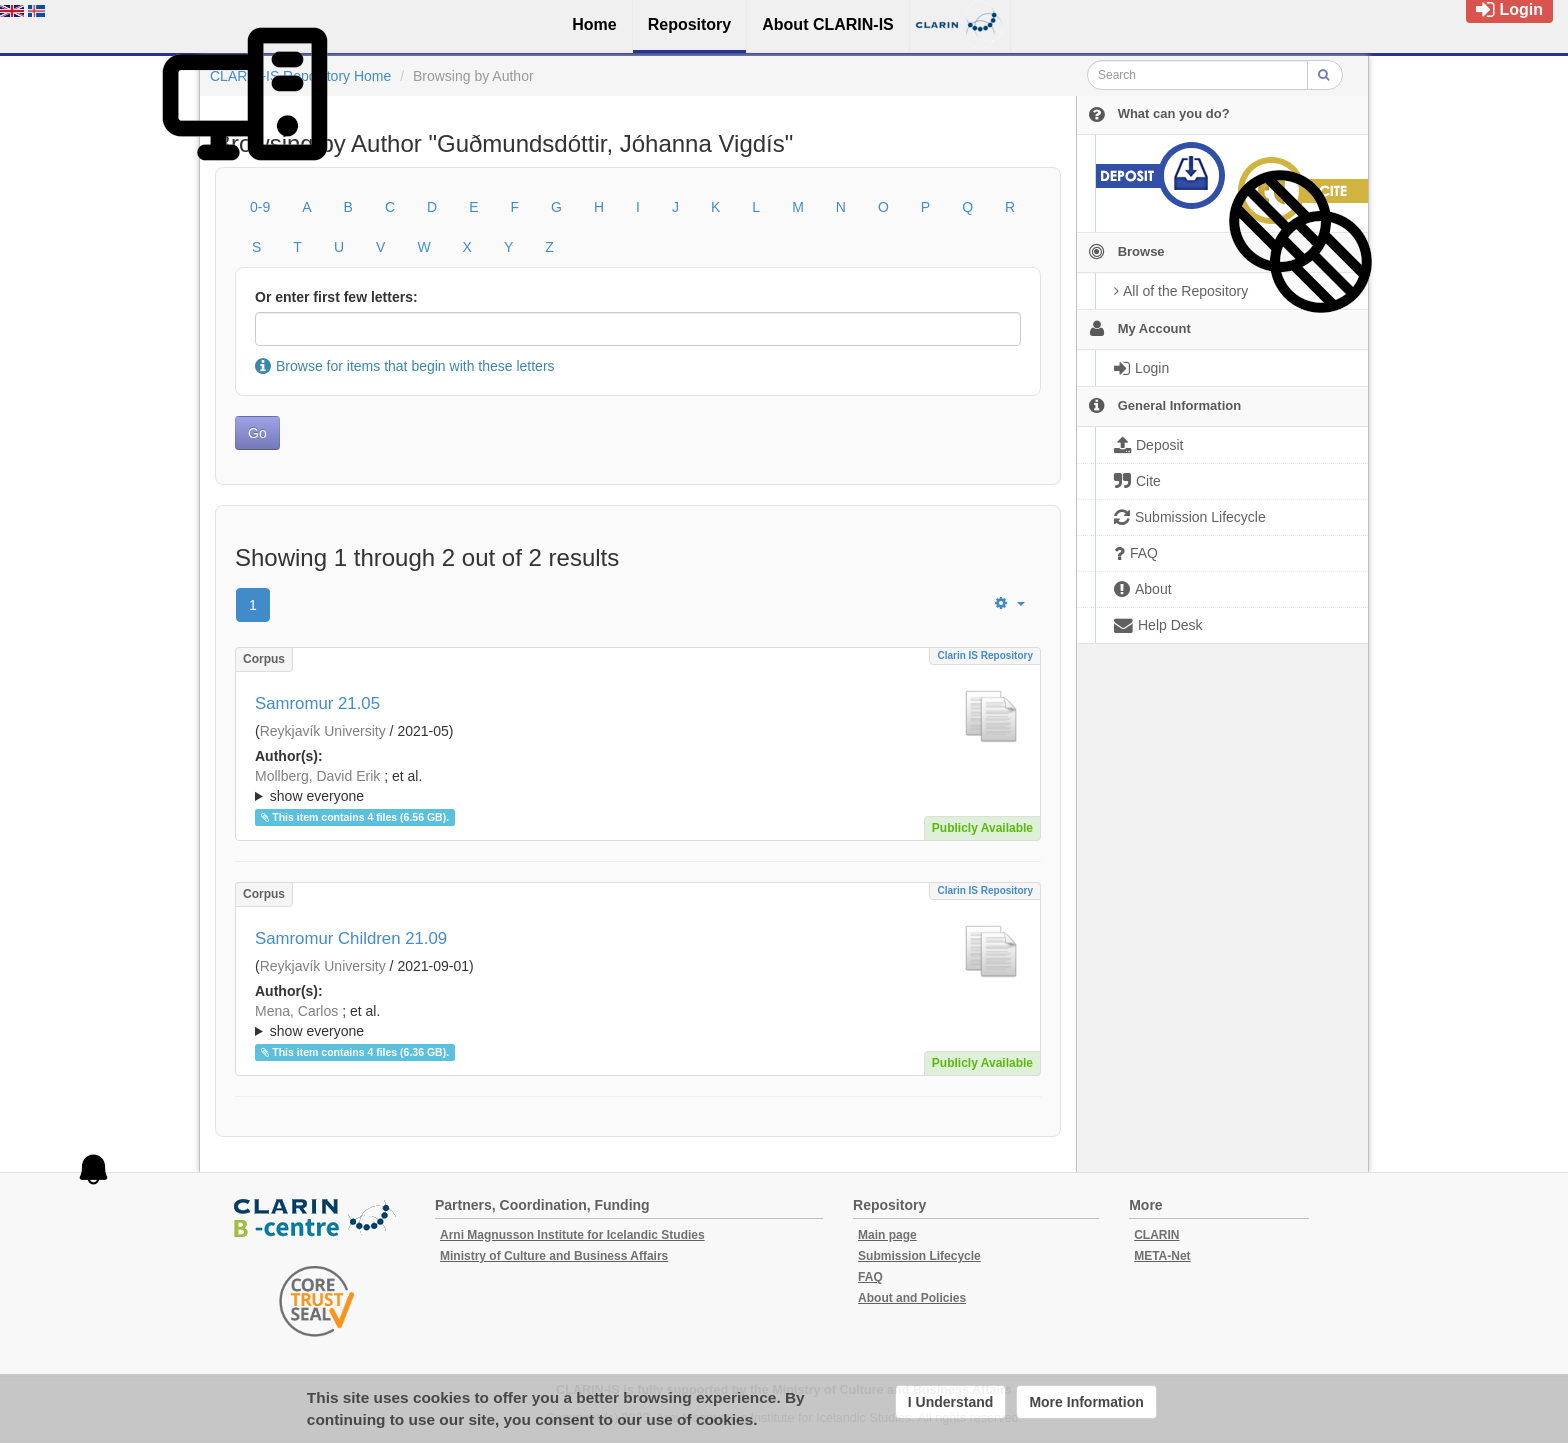 The width and height of the screenshot is (1568, 1443). I want to click on merge or combine selected elements, so click(1300, 241).